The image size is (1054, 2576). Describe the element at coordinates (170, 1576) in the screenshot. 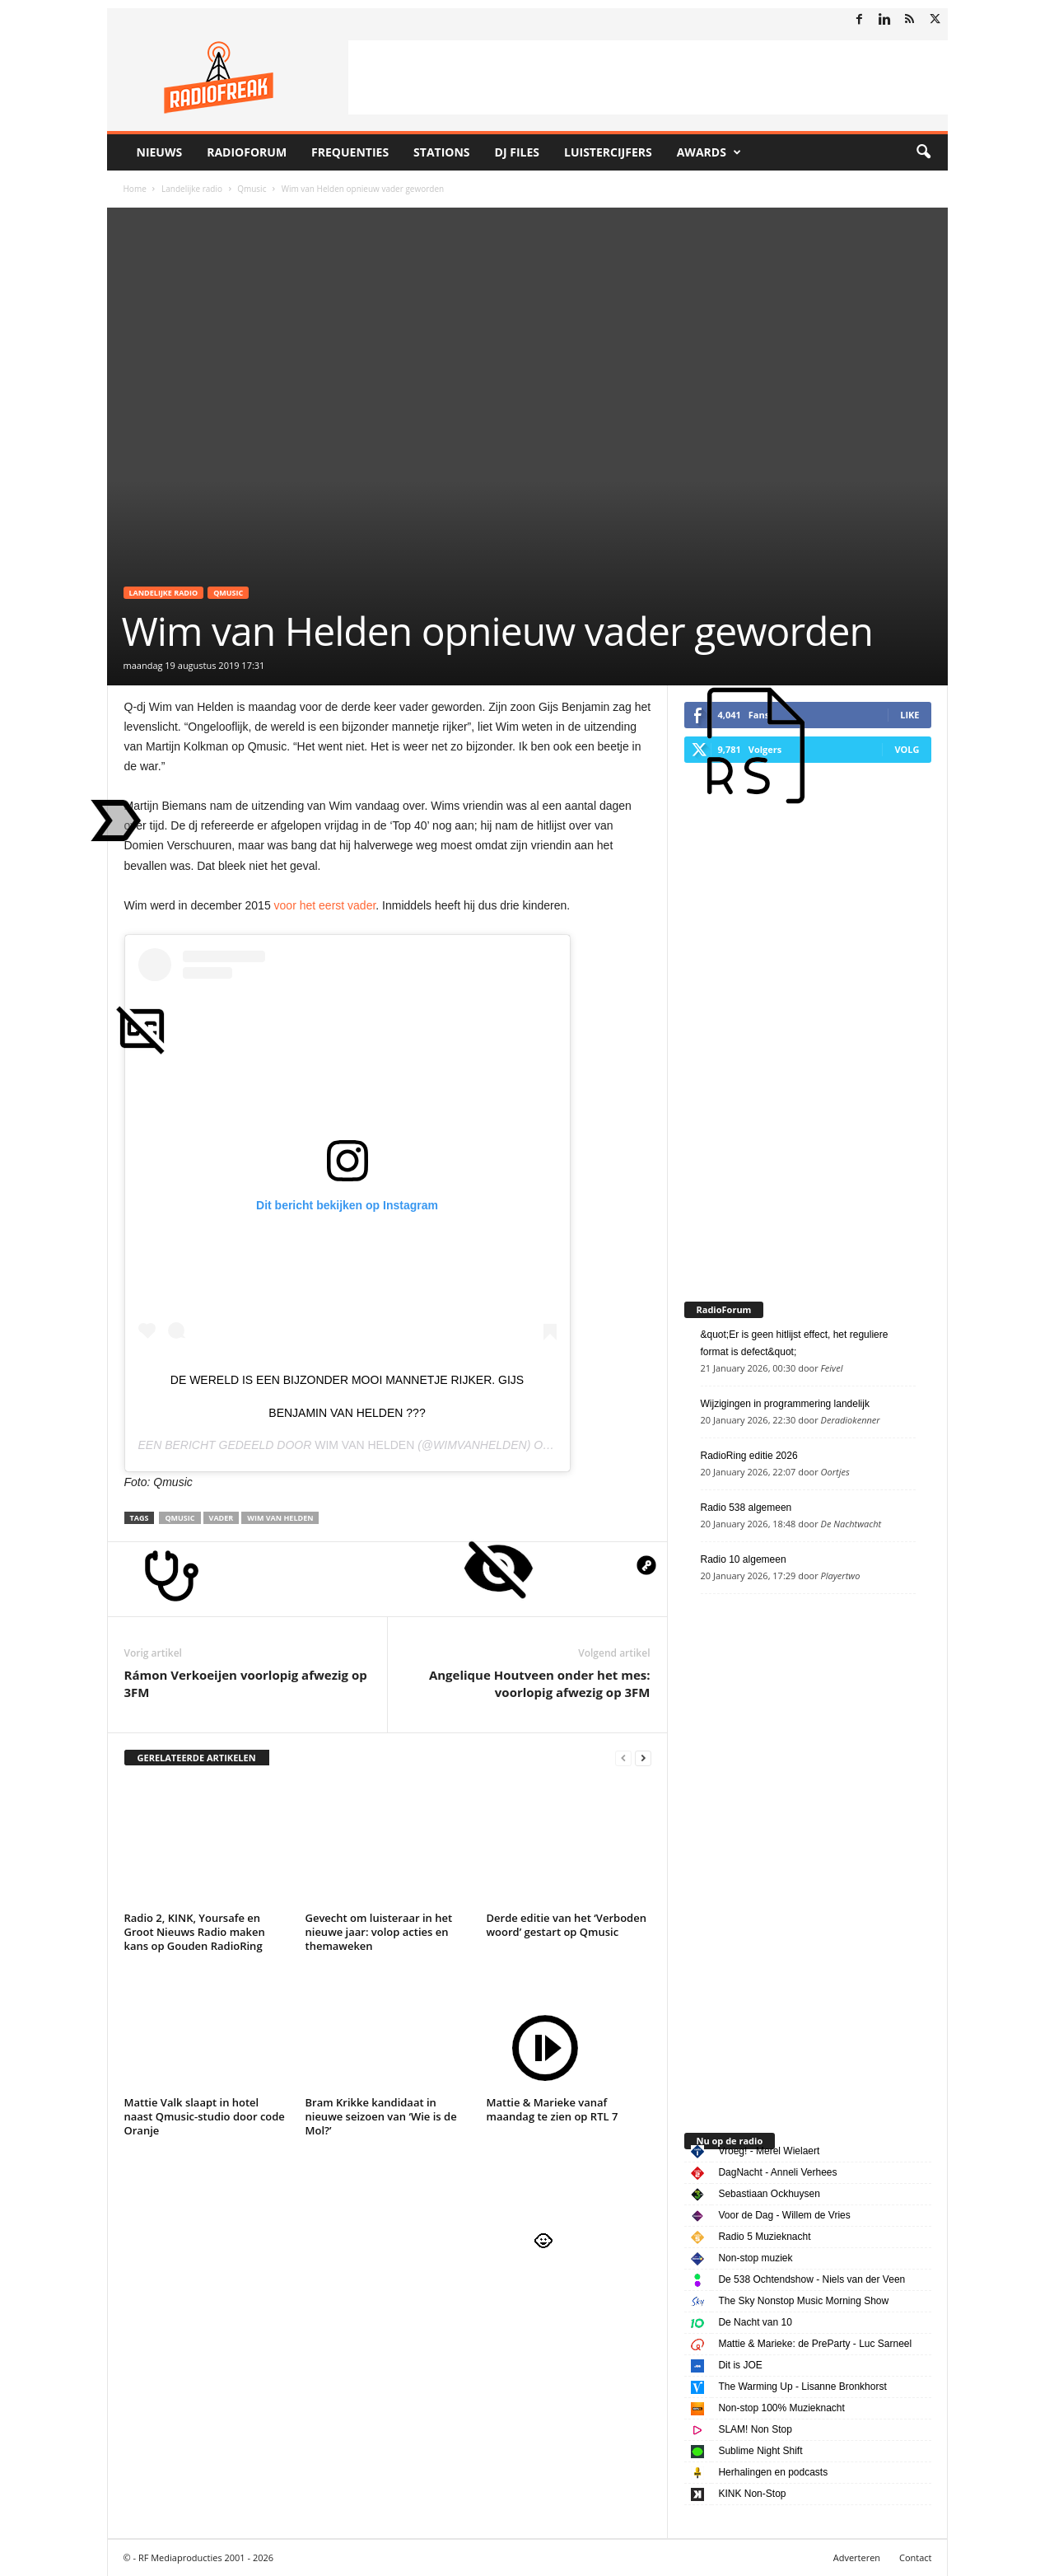

I see `access health or medical features` at that location.